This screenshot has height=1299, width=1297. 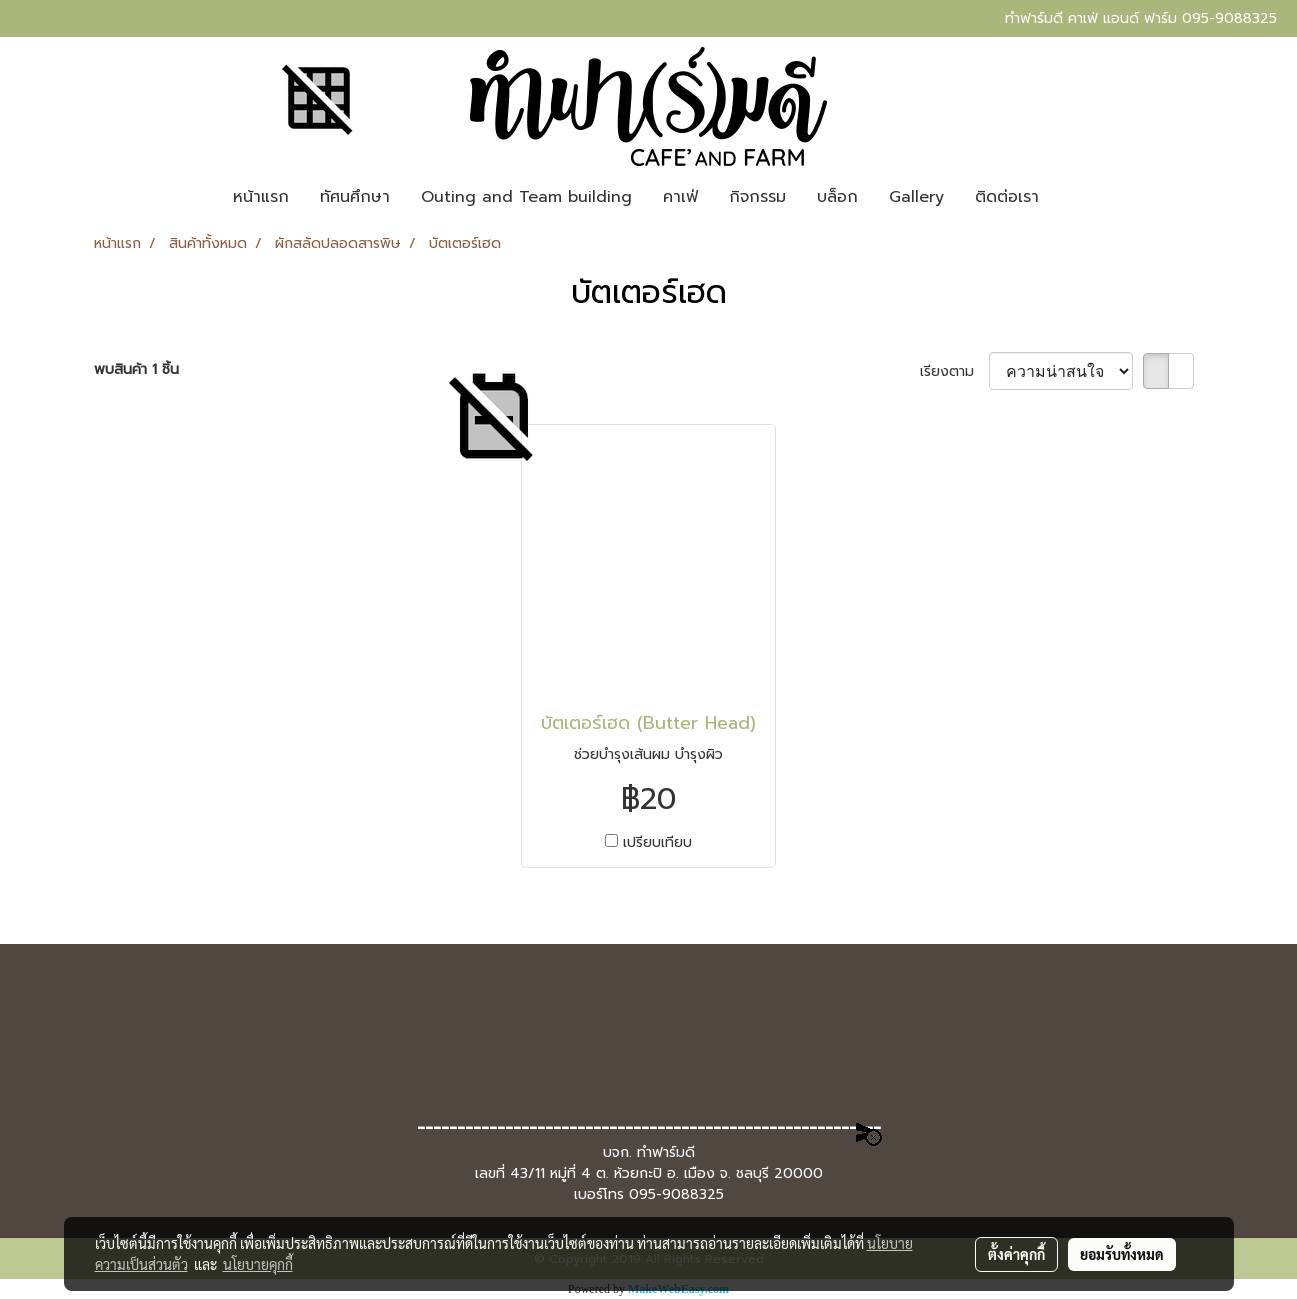 I want to click on cancel a scheduled message, so click(x=868, y=1132).